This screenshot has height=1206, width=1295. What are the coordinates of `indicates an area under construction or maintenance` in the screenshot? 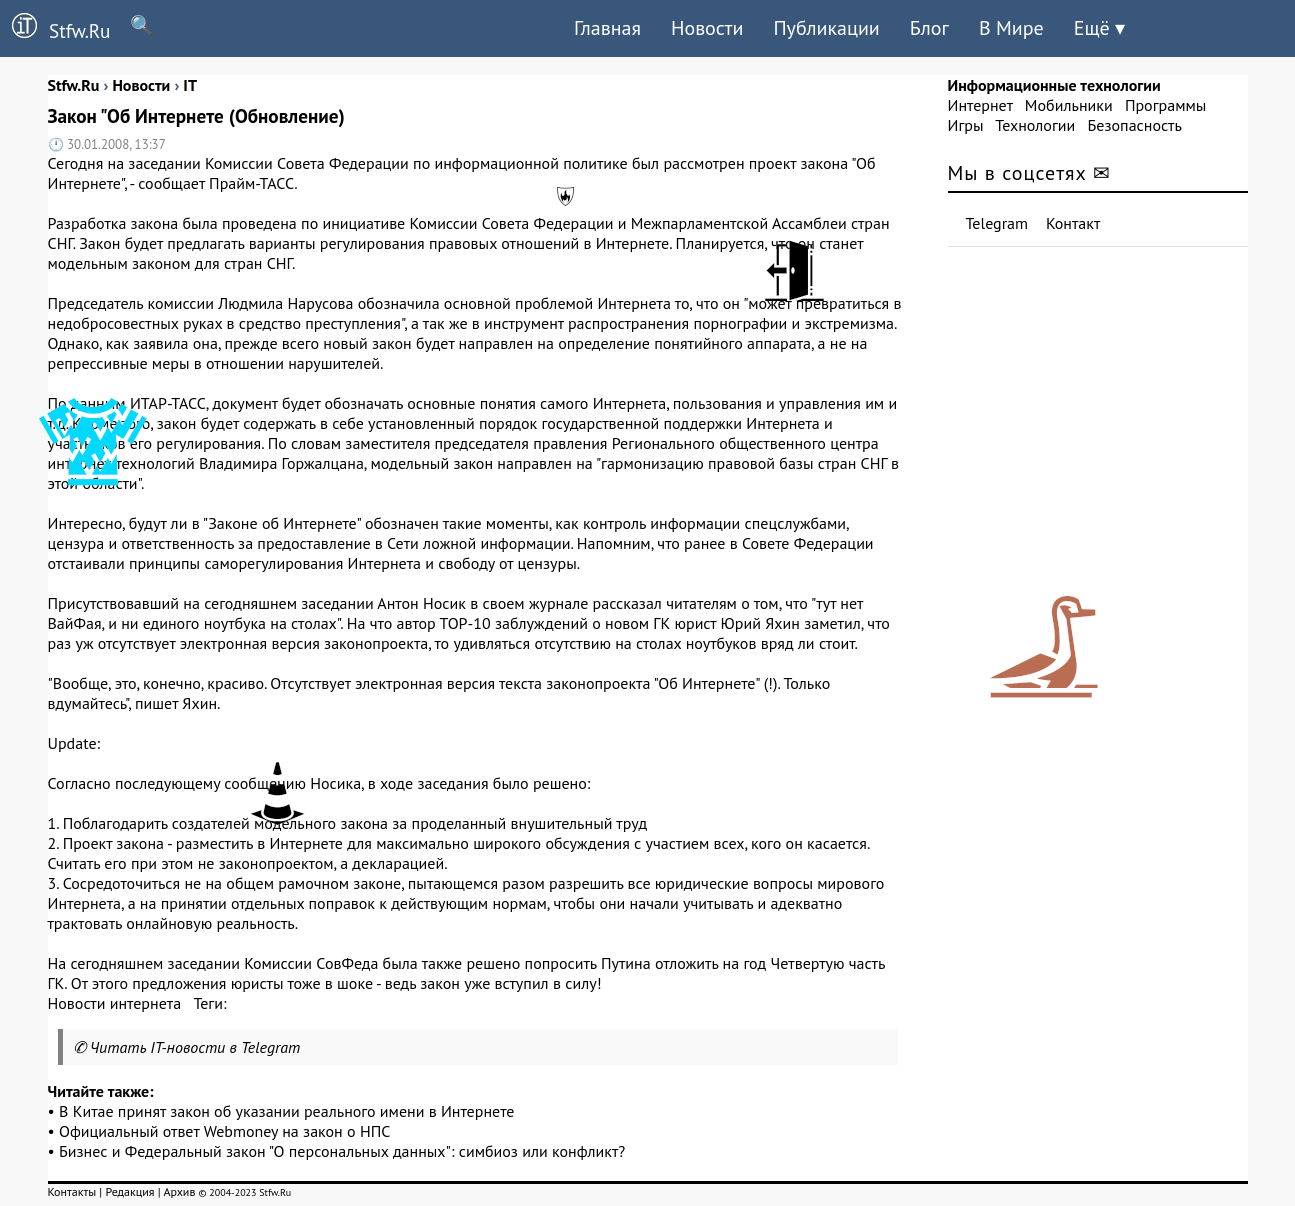 It's located at (277, 793).